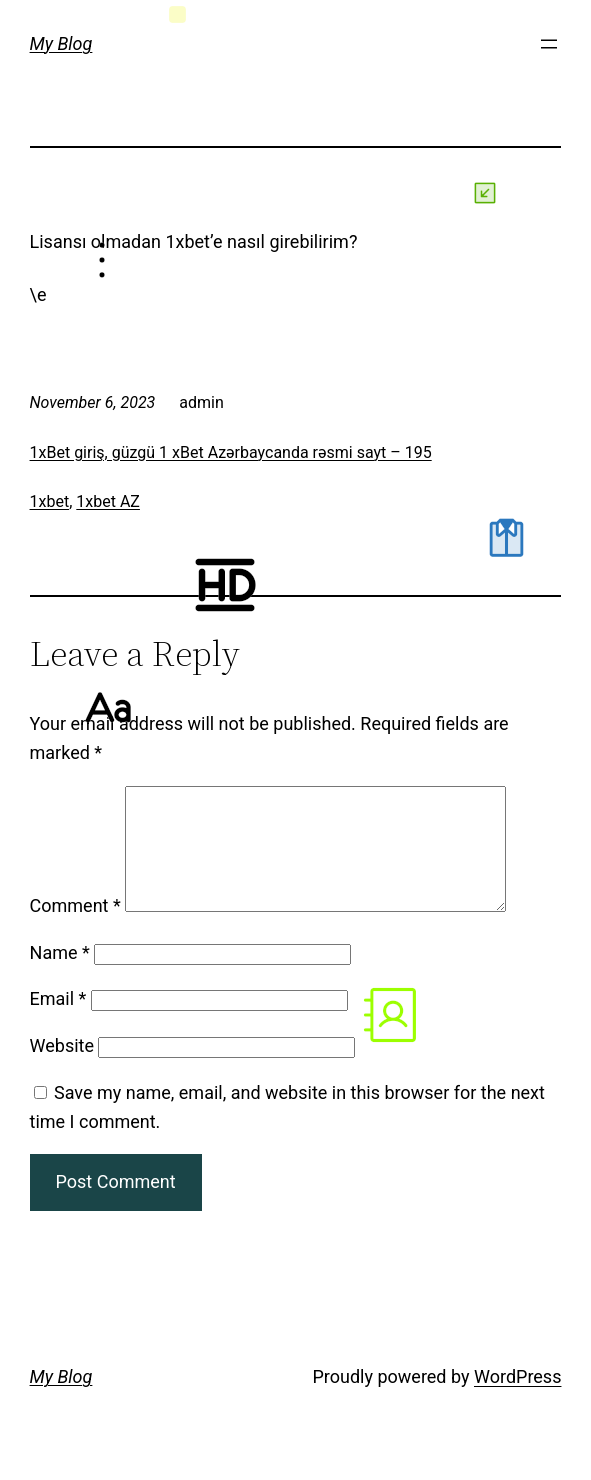 This screenshot has height=1480, width=591. I want to click on open more options menu, so click(102, 260).